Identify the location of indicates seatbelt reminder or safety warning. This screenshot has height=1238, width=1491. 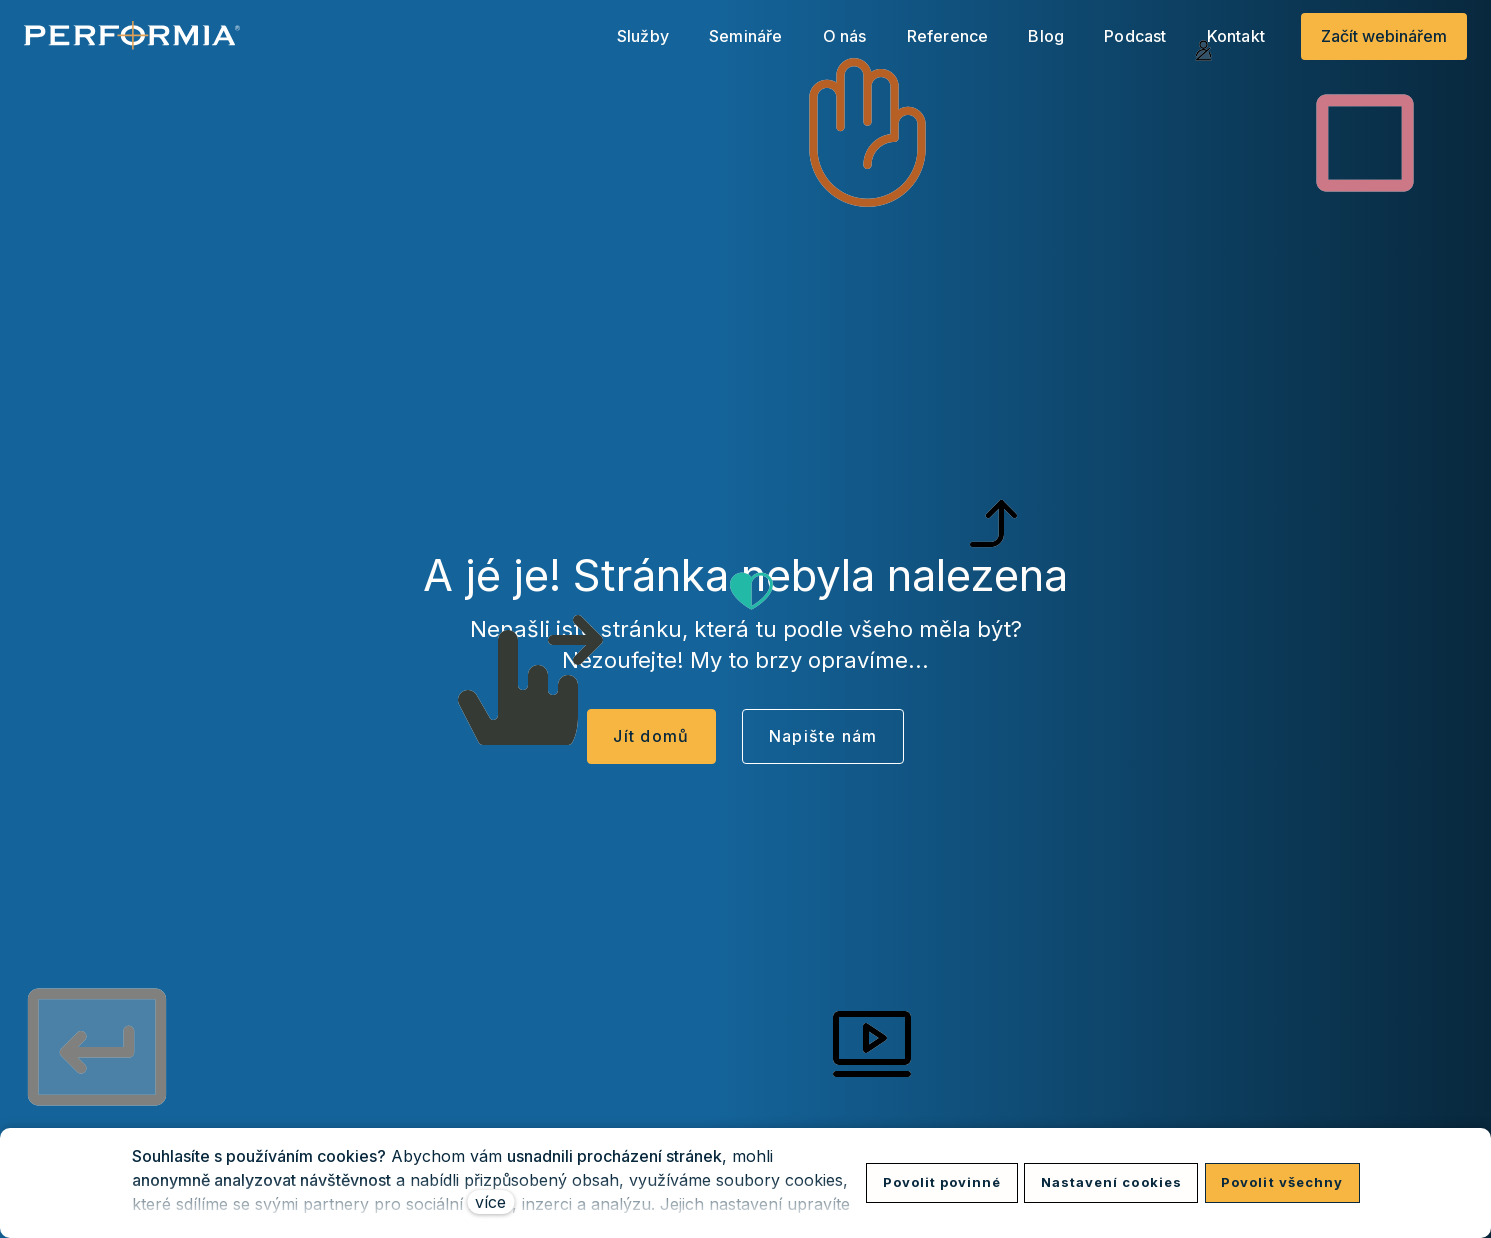
(1203, 50).